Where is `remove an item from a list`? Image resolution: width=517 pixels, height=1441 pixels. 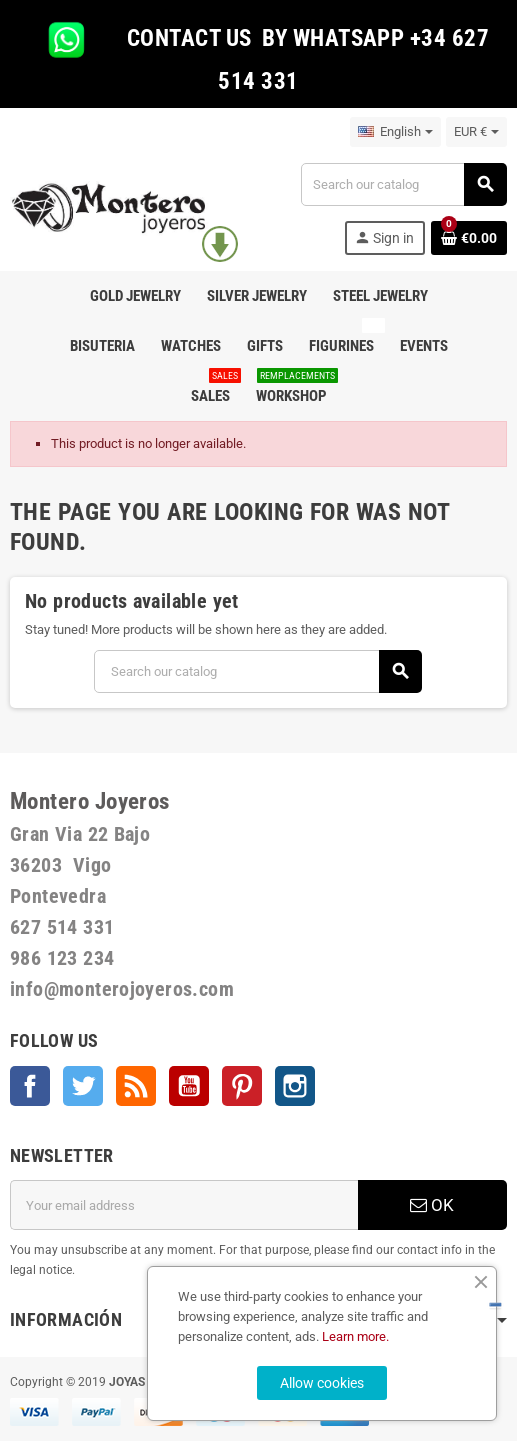
remove an item from a list is located at coordinates (495, 1305).